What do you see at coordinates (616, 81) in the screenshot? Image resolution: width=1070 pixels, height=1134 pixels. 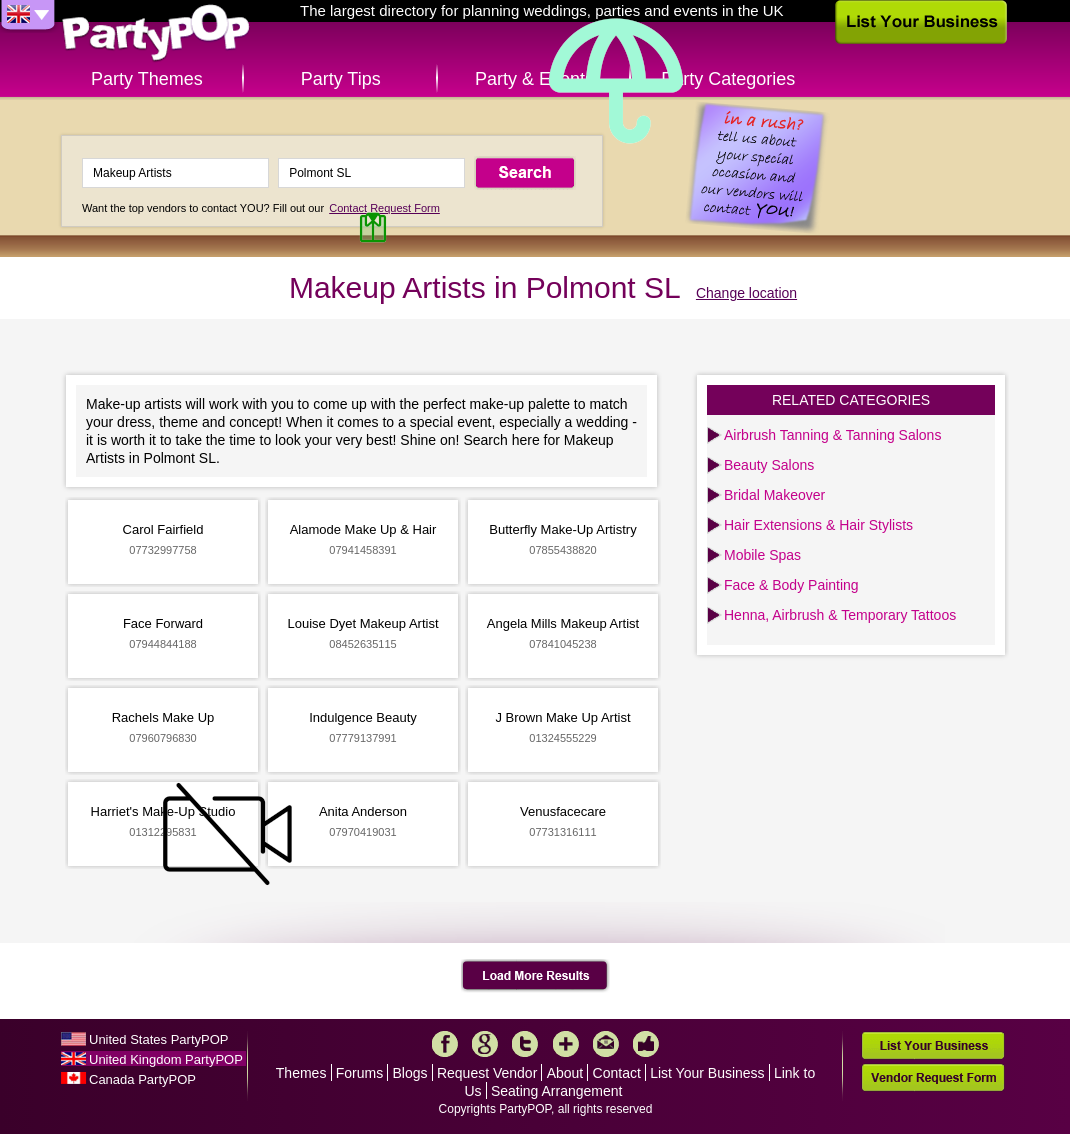 I see `view weather protection or rain forecast` at bounding box center [616, 81].